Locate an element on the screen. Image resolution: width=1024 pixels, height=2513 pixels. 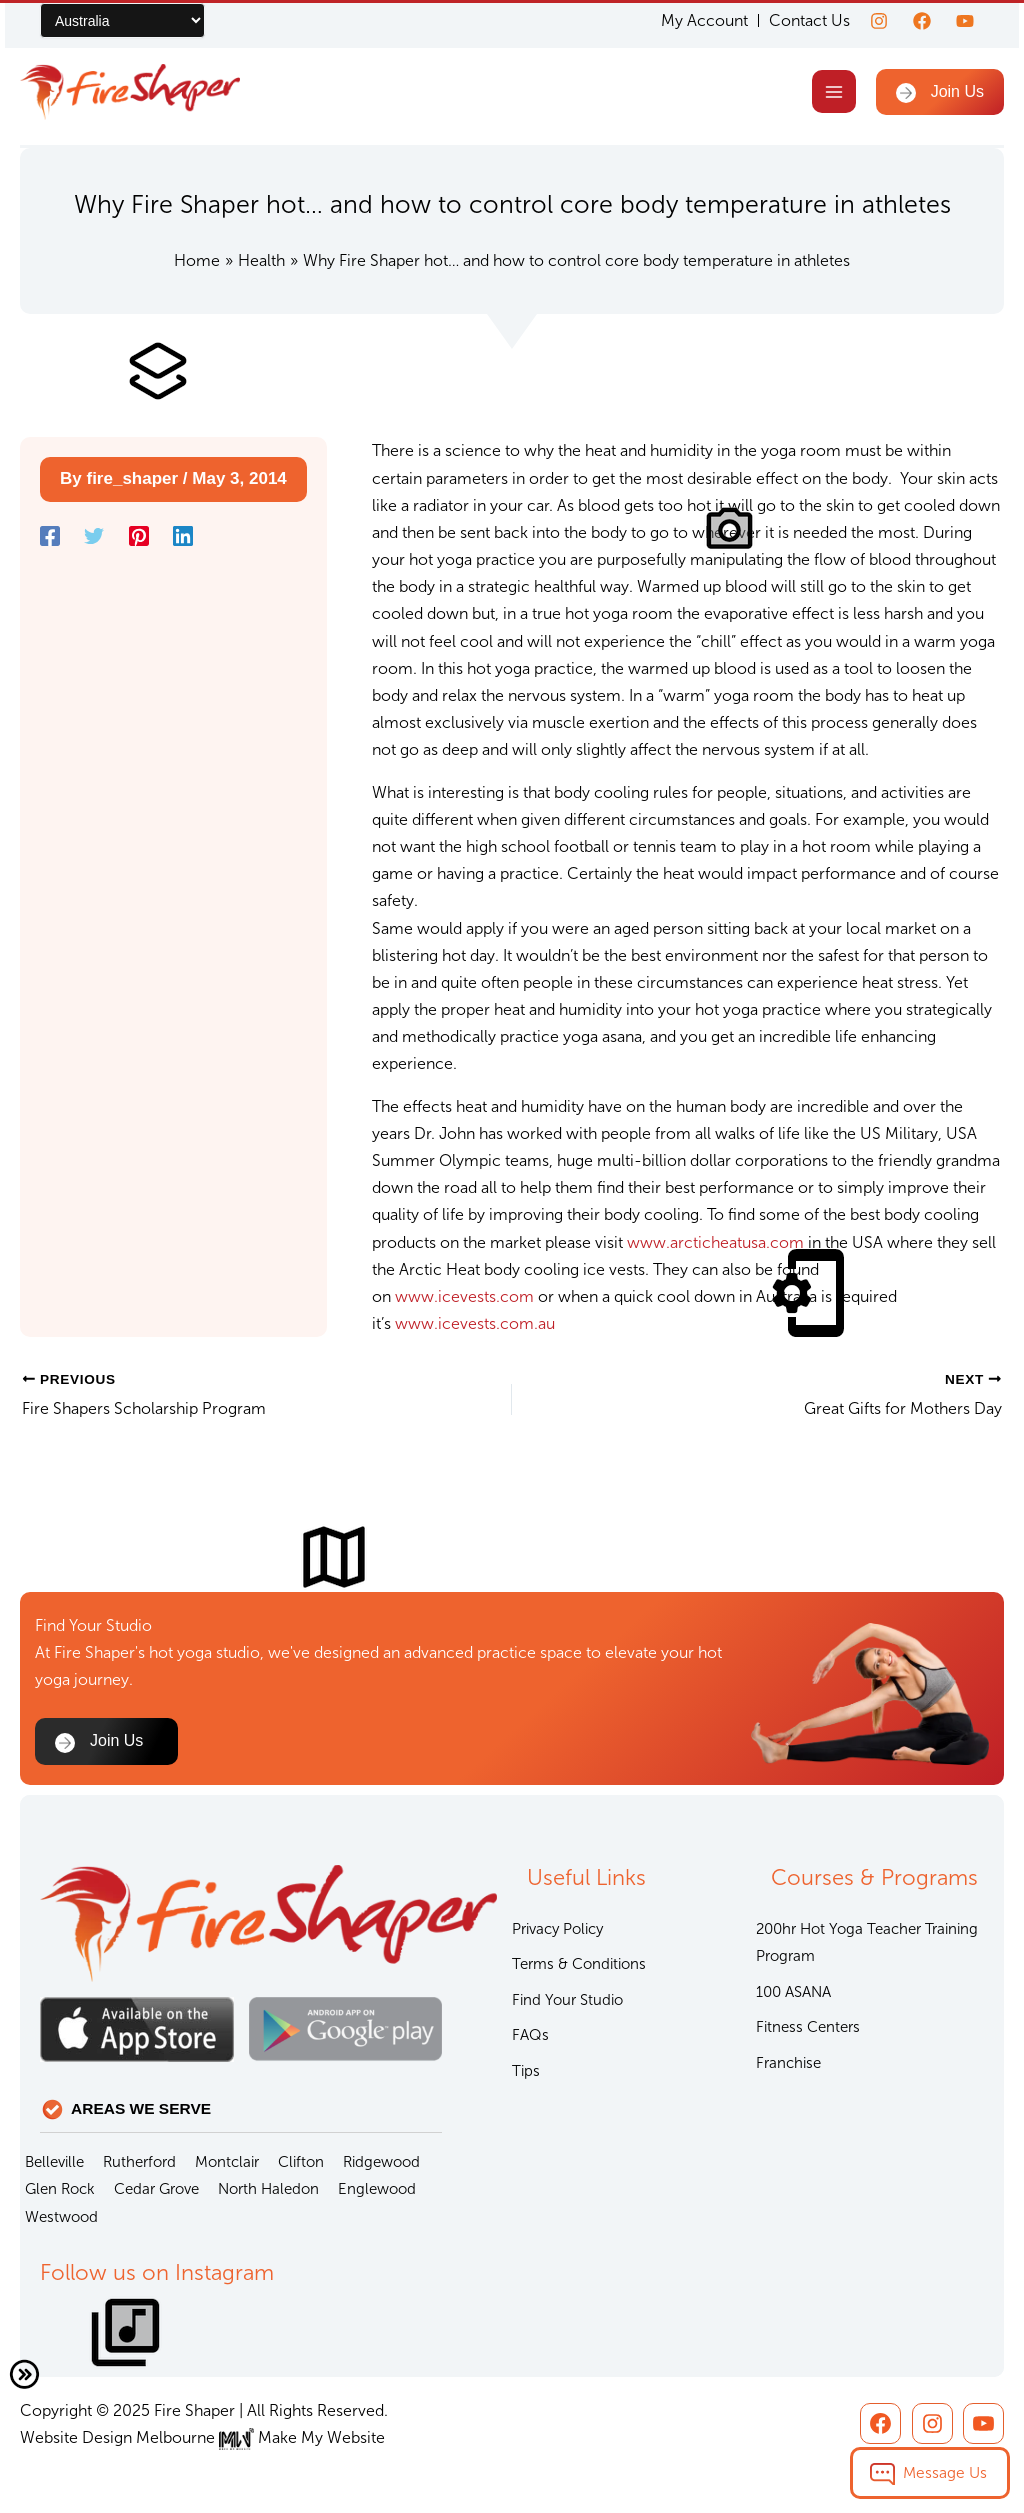
skip forward or advance to next item is located at coordinates (24, 2374).